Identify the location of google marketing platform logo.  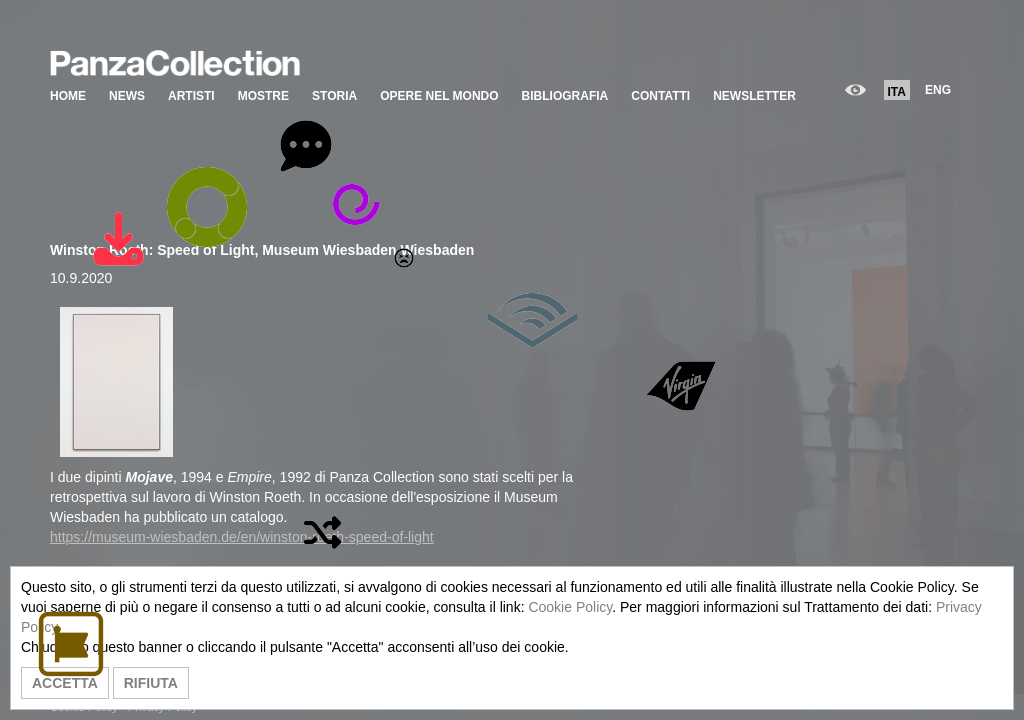
(207, 207).